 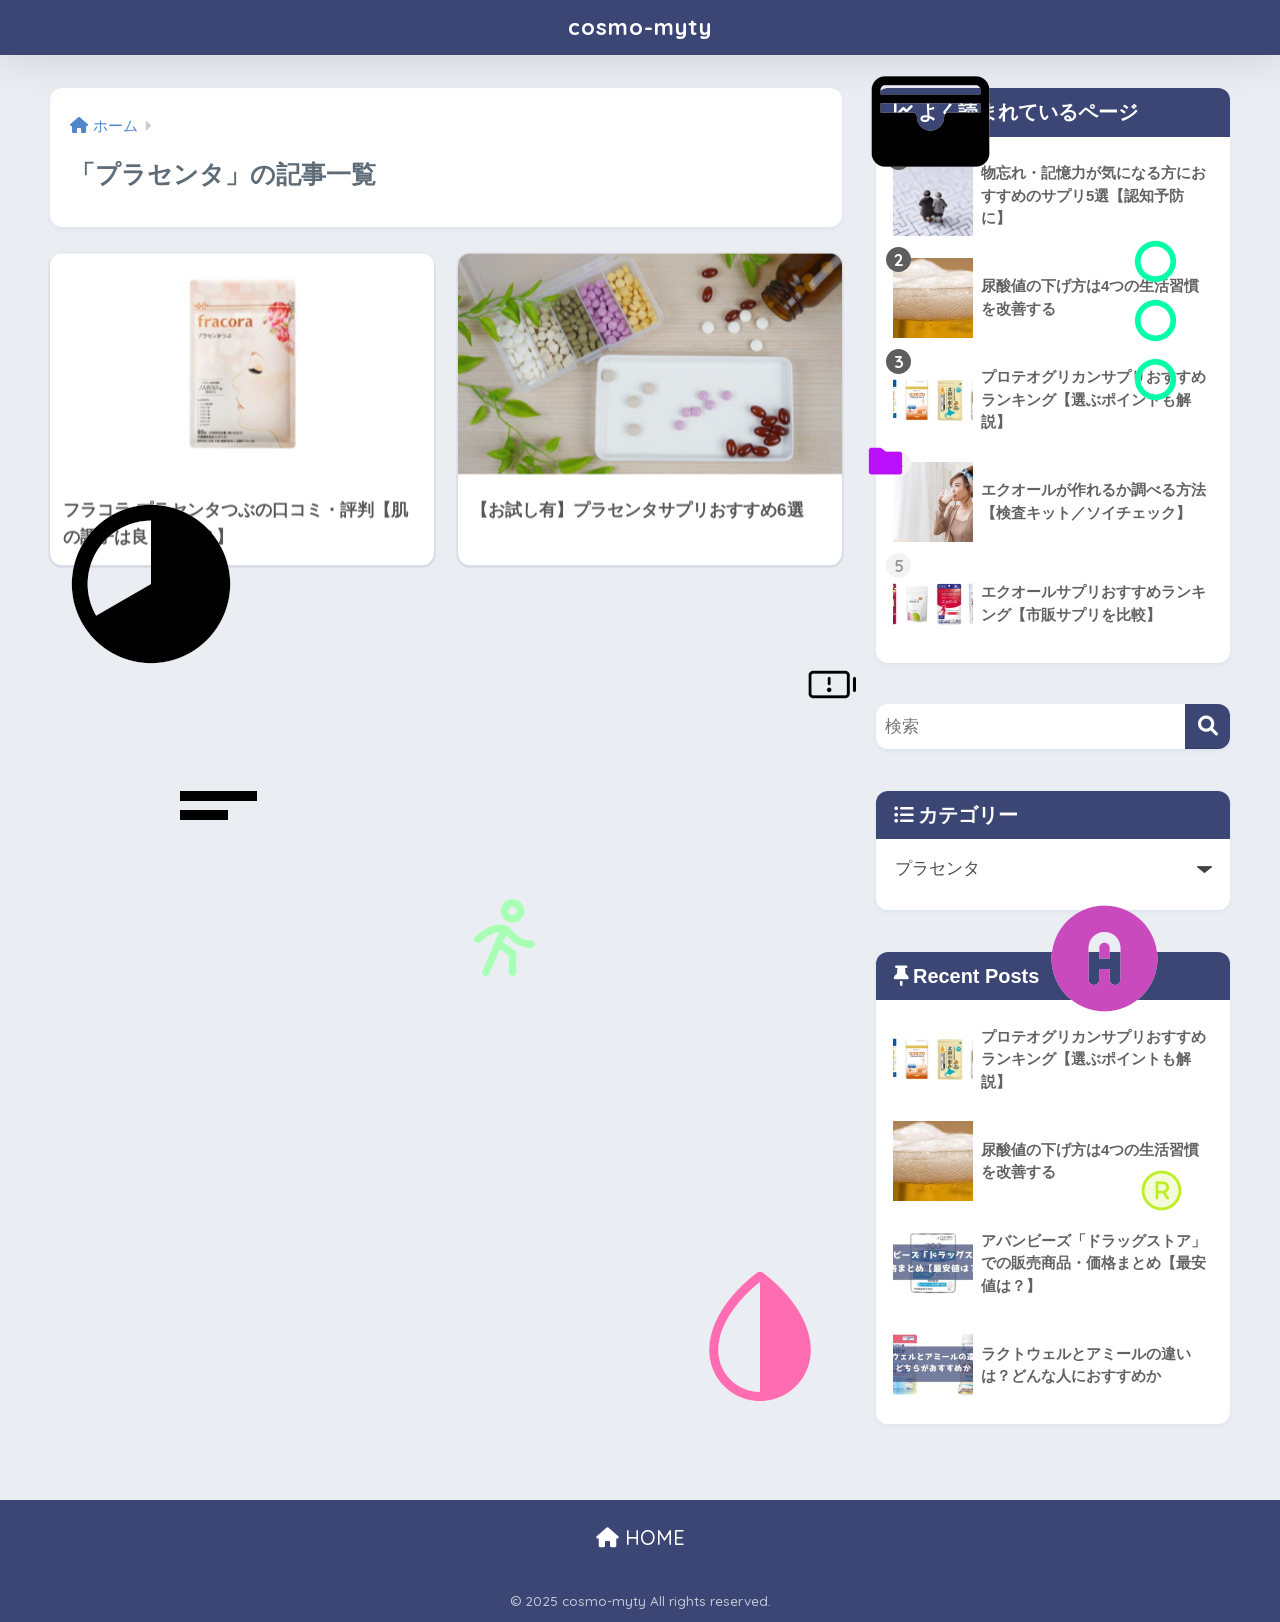 I want to click on indicates walking directions or pedestrian mode, so click(x=504, y=937).